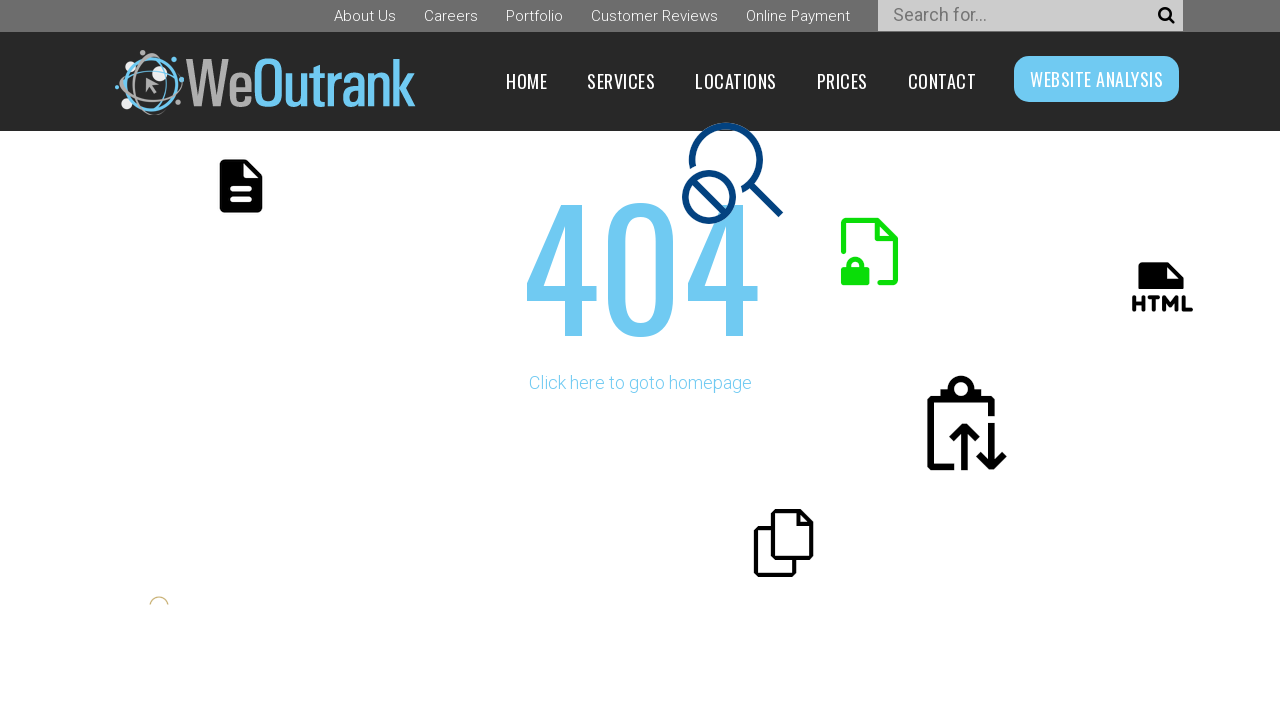 The width and height of the screenshot is (1280, 720). I want to click on copy to clipboard, so click(961, 423).